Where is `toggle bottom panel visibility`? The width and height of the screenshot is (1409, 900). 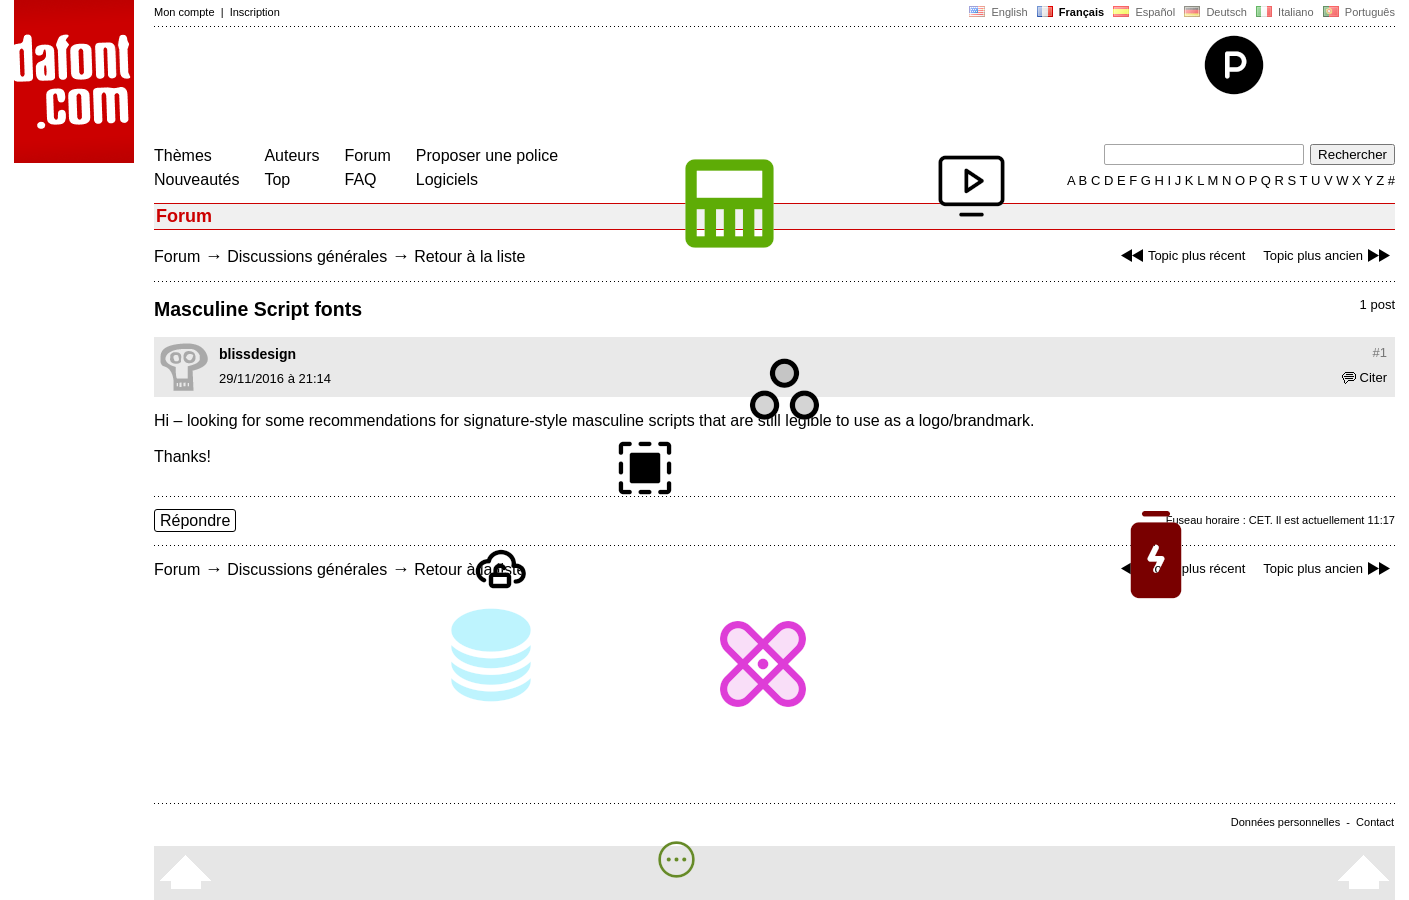
toggle bottom panel visibility is located at coordinates (729, 203).